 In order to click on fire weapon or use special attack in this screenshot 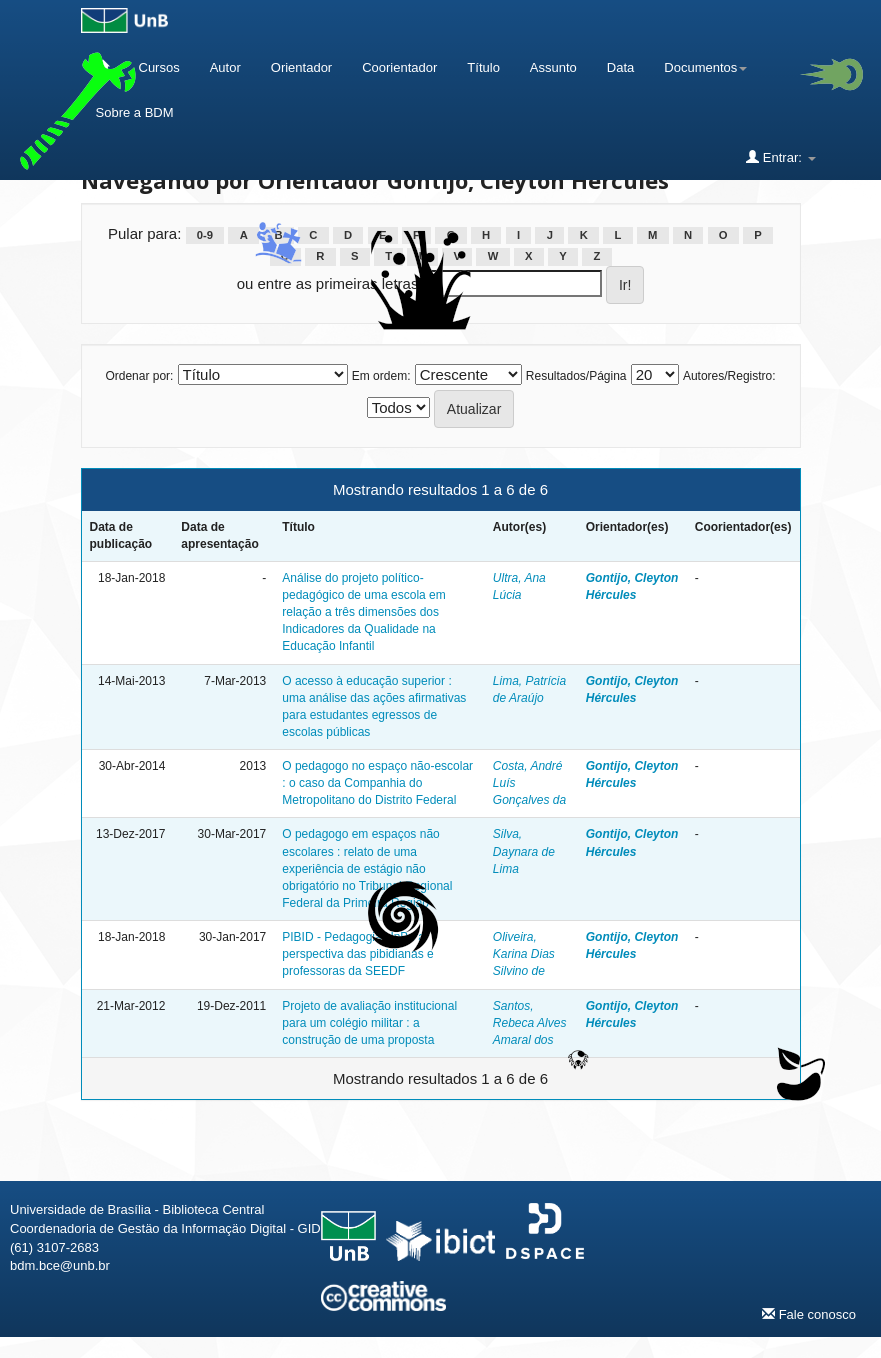, I will do `click(831, 74)`.